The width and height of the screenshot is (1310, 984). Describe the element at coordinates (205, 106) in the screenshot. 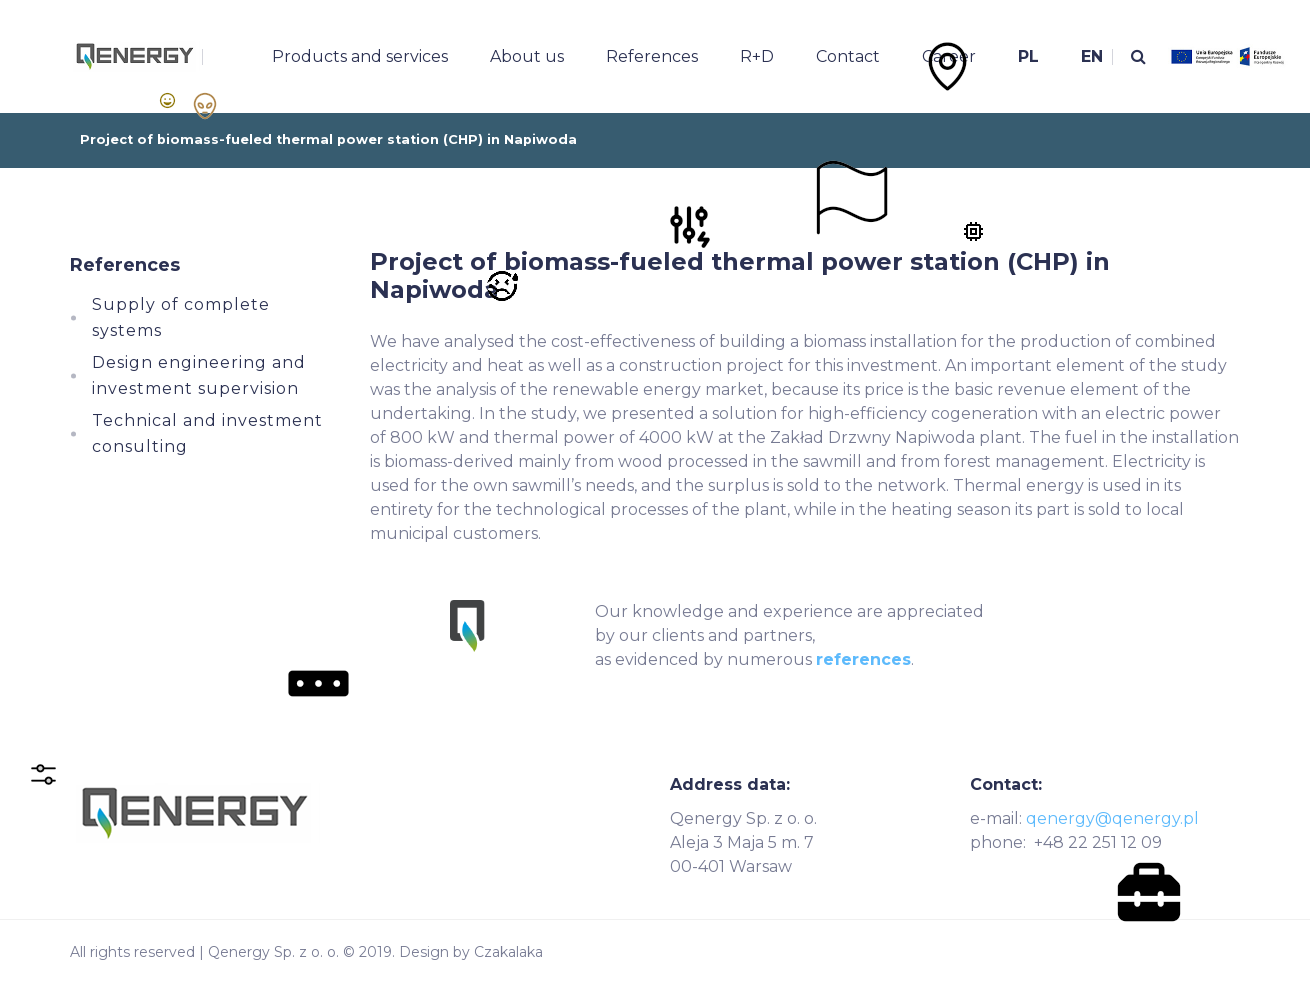

I see `indicates unknown or unidentified user` at that location.